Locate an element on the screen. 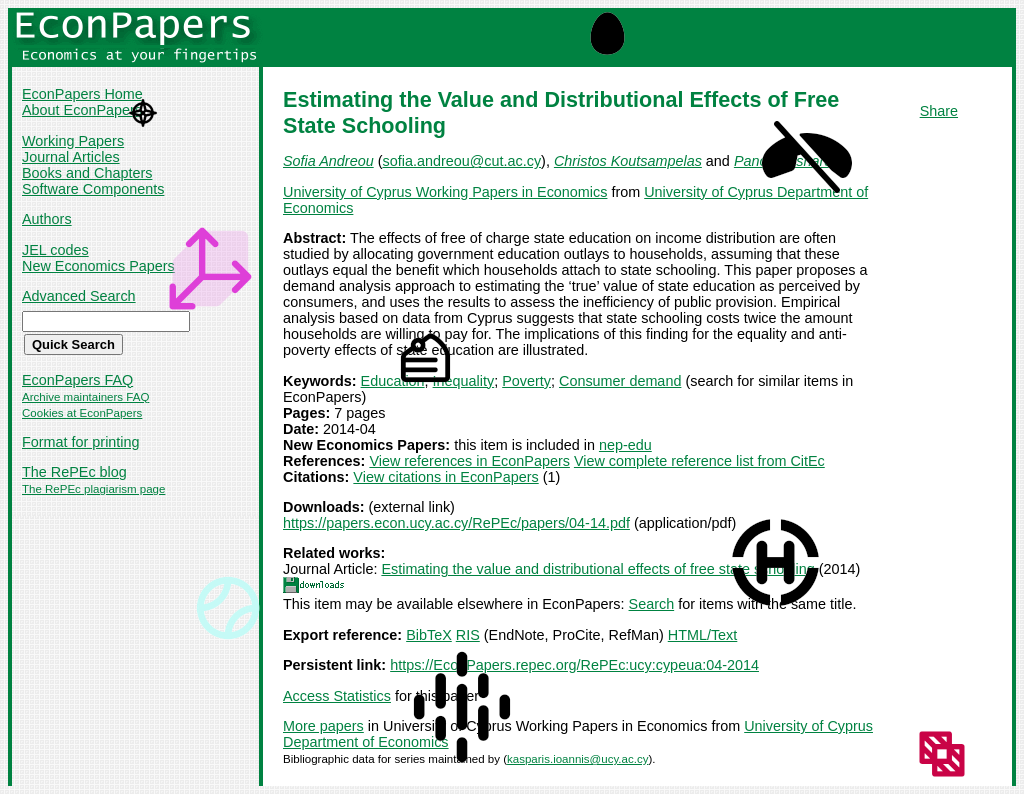 The height and width of the screenshot is (794, 1024). access tennis or racquet sports content is located at coordinates (228, 608).